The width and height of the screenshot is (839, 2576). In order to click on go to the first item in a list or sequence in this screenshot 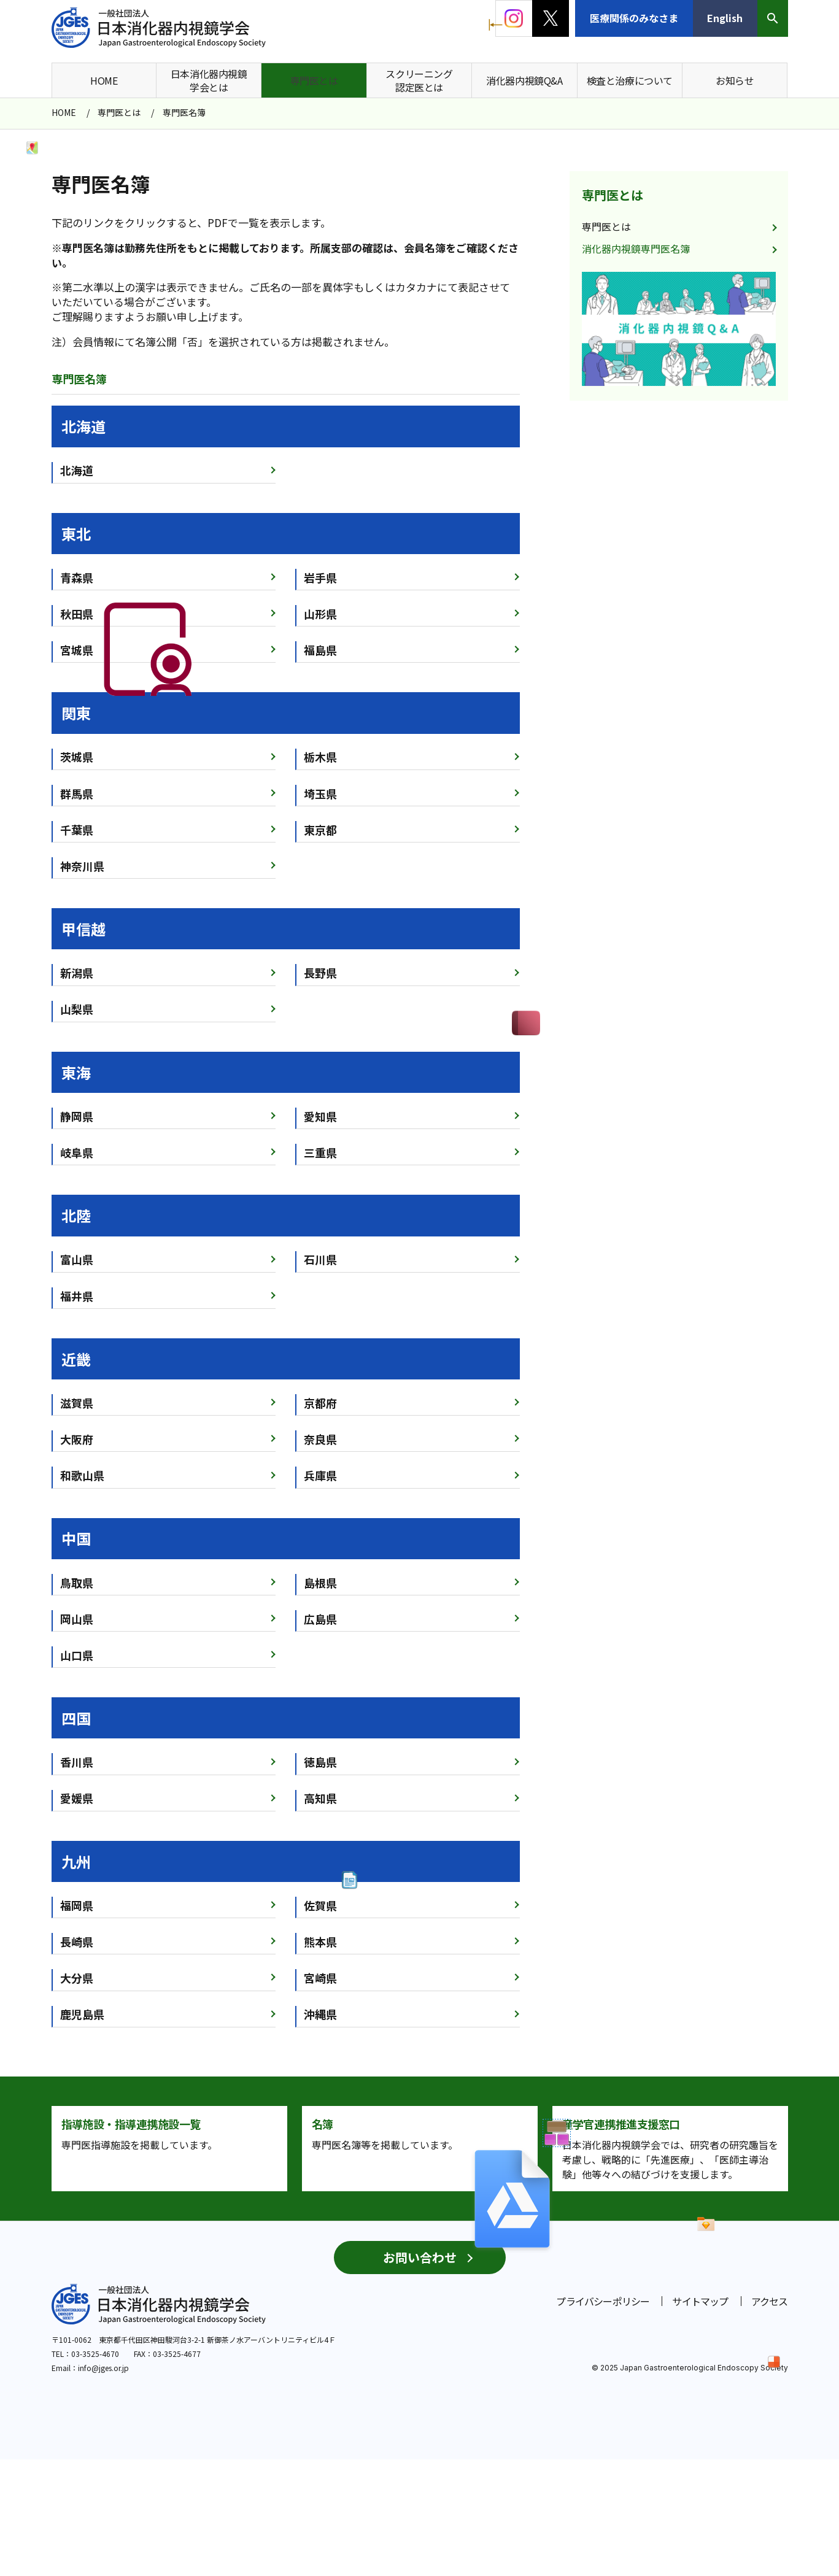, I will do `click(495, 25)`.